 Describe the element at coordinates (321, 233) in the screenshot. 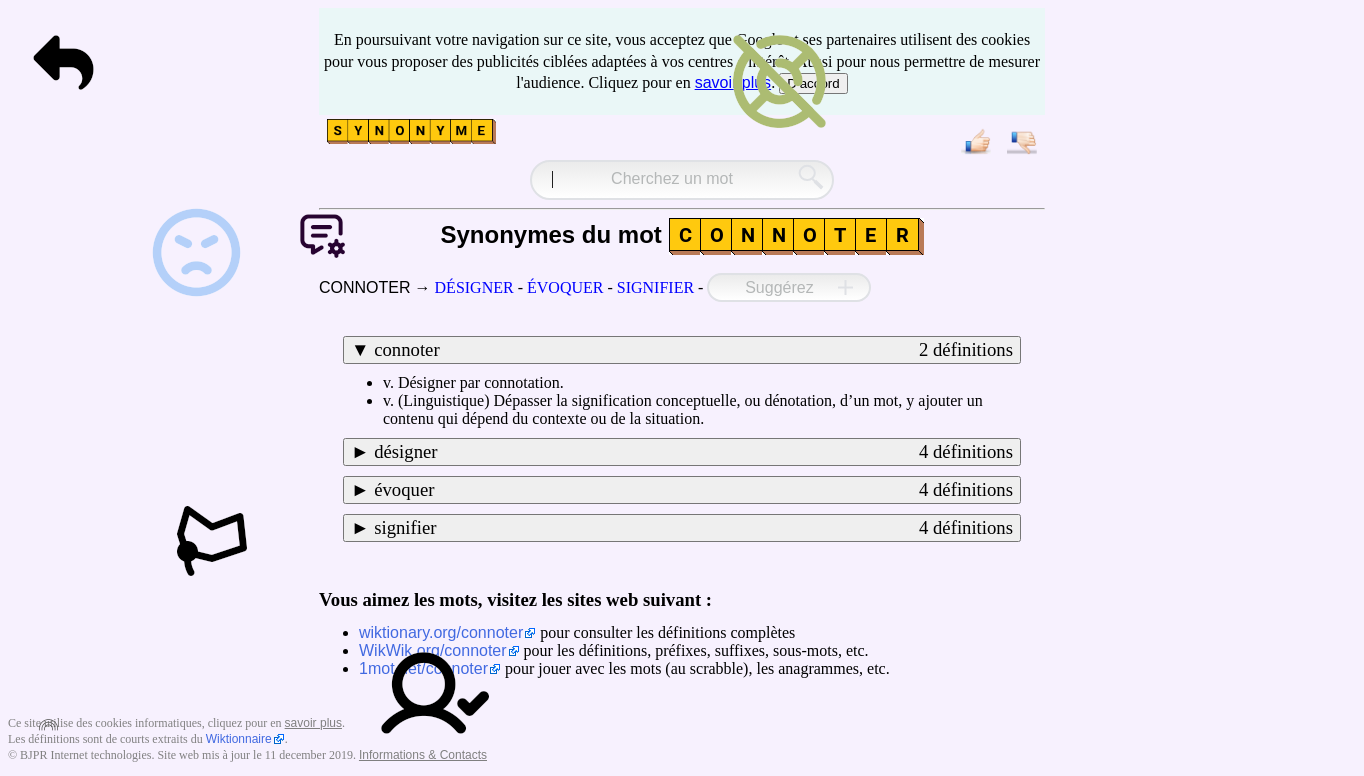

I see `access message settings` at that location.